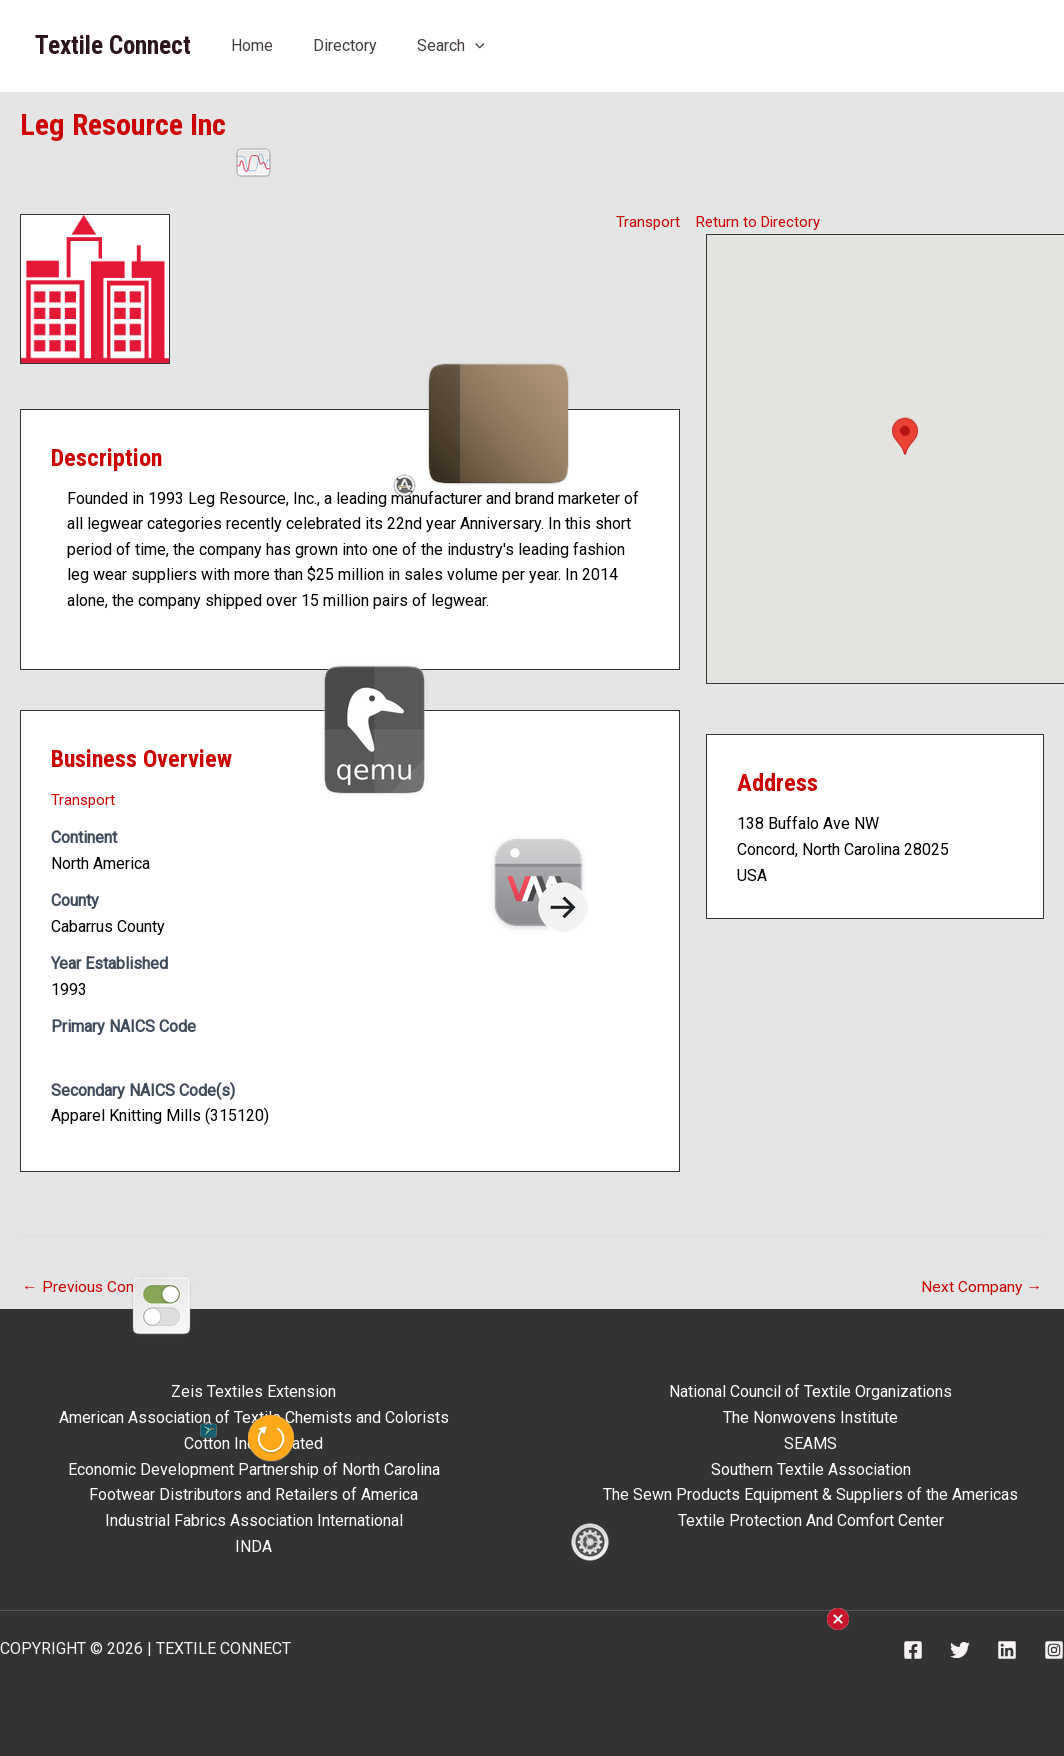 The height and width of the screenshot is (1756, 1064). Describe the element at coordinates (838, 1619) in the screenshot. I see `close the current window` at that location.